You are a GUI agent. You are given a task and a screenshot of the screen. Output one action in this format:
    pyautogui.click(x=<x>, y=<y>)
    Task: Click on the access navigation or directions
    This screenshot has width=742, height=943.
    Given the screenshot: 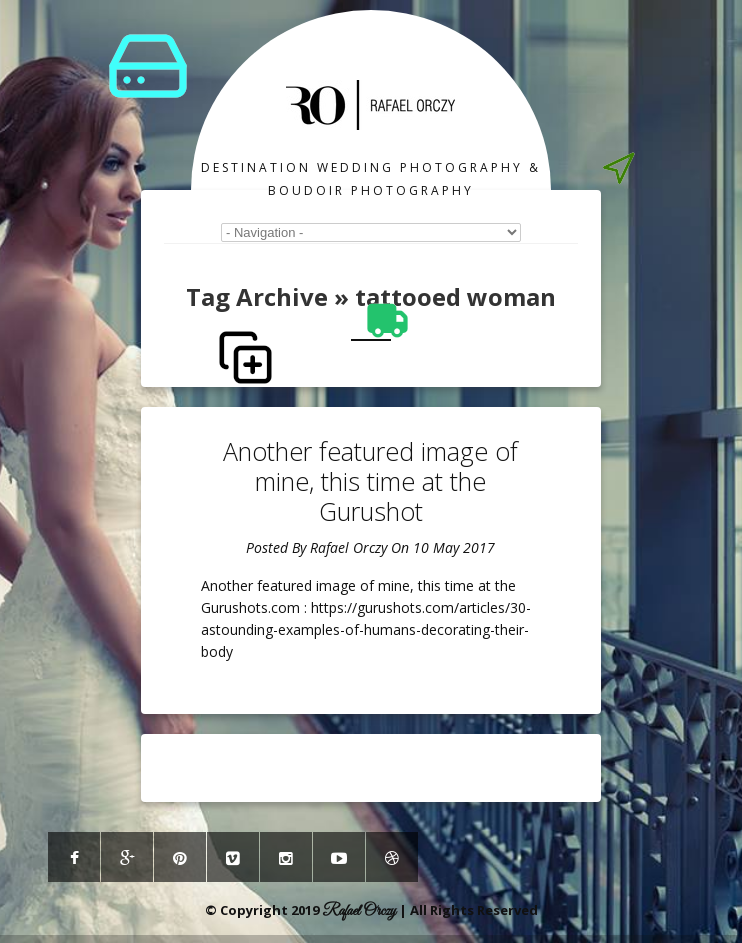 What is the action you would take?
    pyautogui.click(x=618, y=169)
    